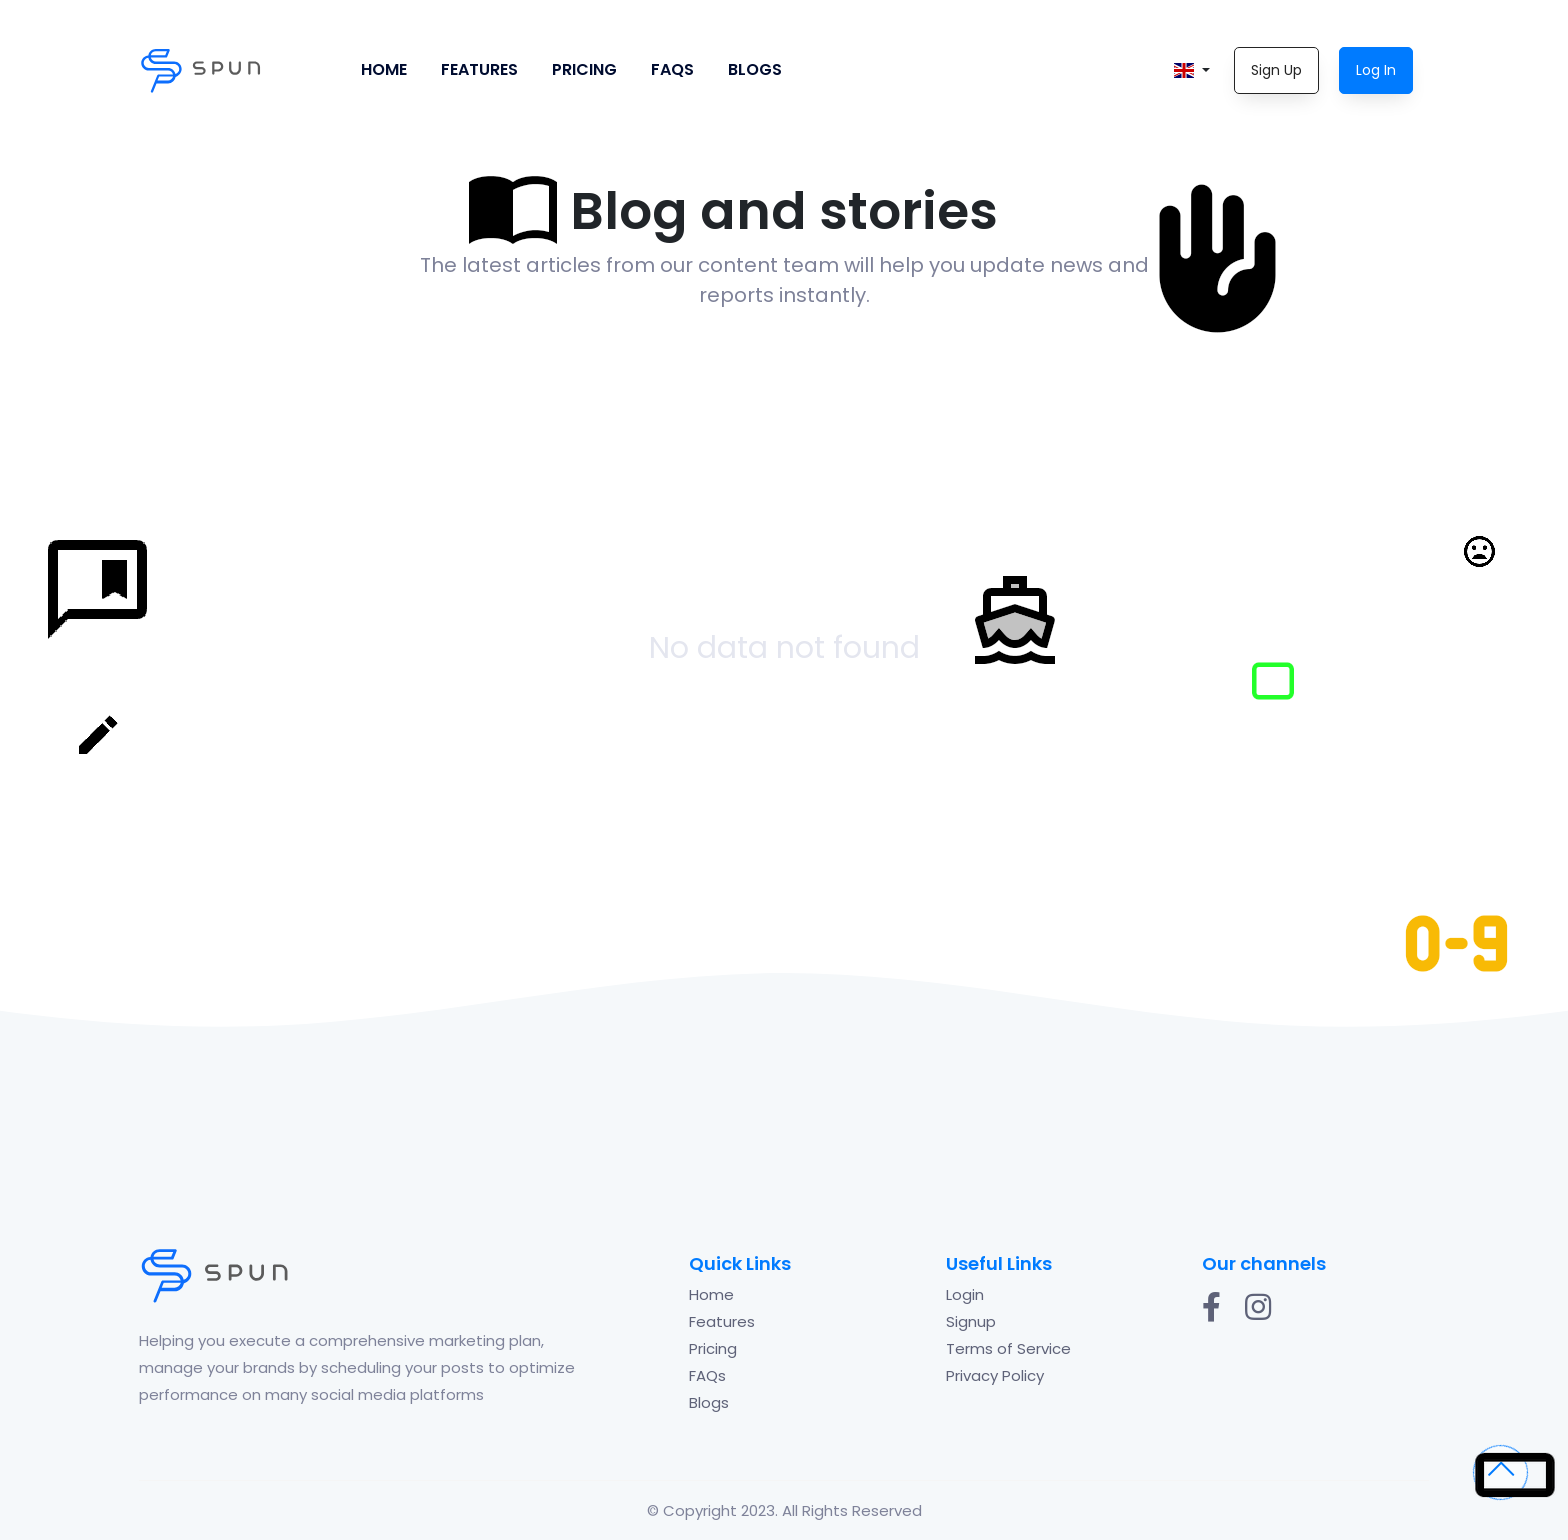  Describe the element at coordinates (97, 589) in the screenshot. I see `access saved comments or messages` at that location.